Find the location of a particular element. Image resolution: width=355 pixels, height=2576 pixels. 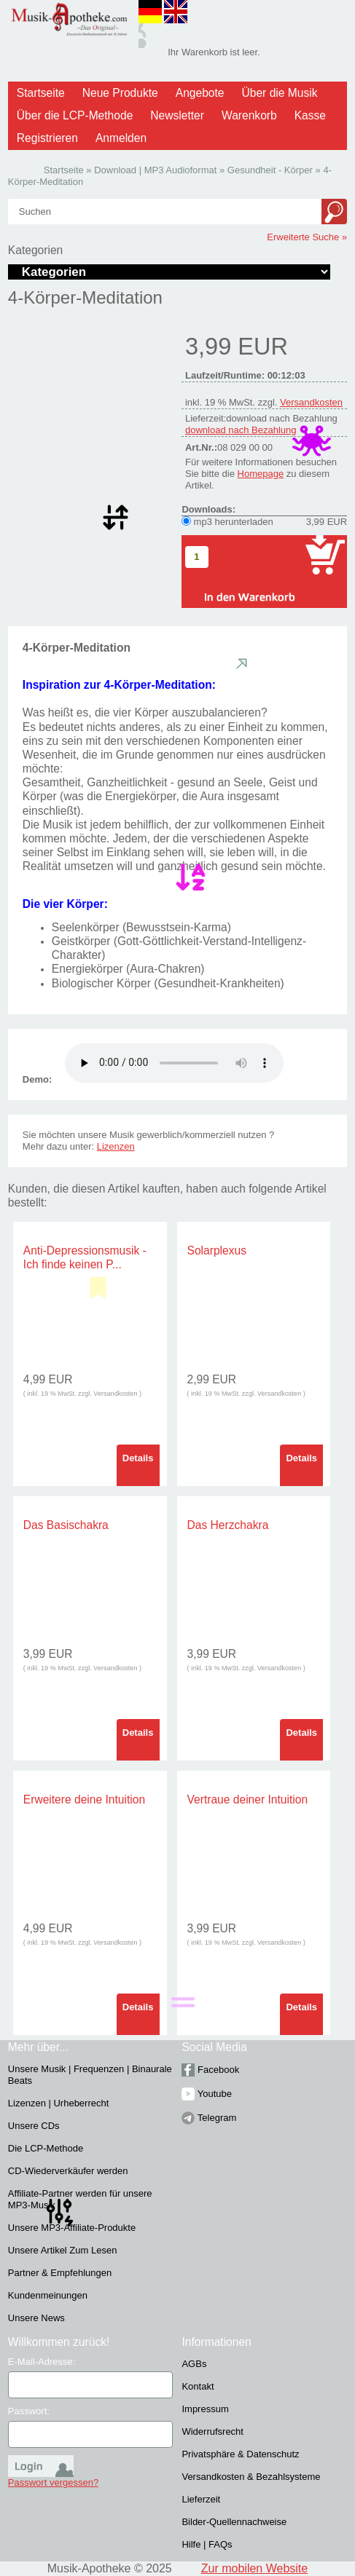

save this item for later is located at coordinates (98, 1287).